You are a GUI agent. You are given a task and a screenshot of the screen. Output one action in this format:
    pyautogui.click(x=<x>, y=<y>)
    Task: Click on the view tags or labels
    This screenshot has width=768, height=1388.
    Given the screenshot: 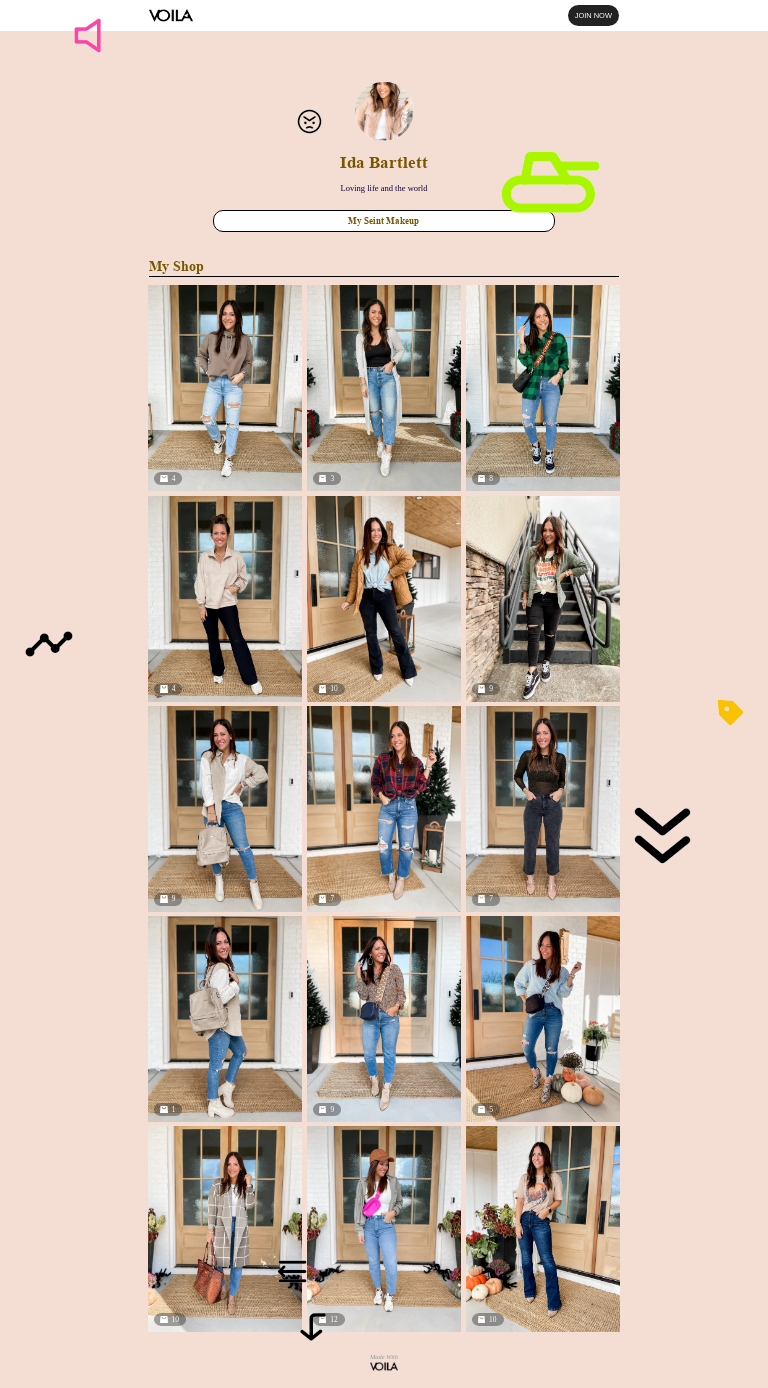 What is the action you would take?
    pyautogui.click(x=729, y=711)
    